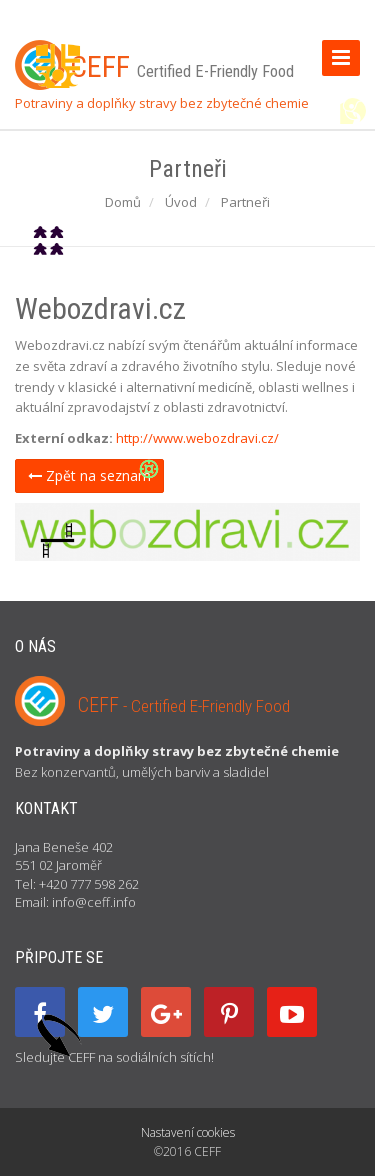 The height and width of the screenshot is (1176, 375). I want to click on access different levels or floors, so click(57, 540).